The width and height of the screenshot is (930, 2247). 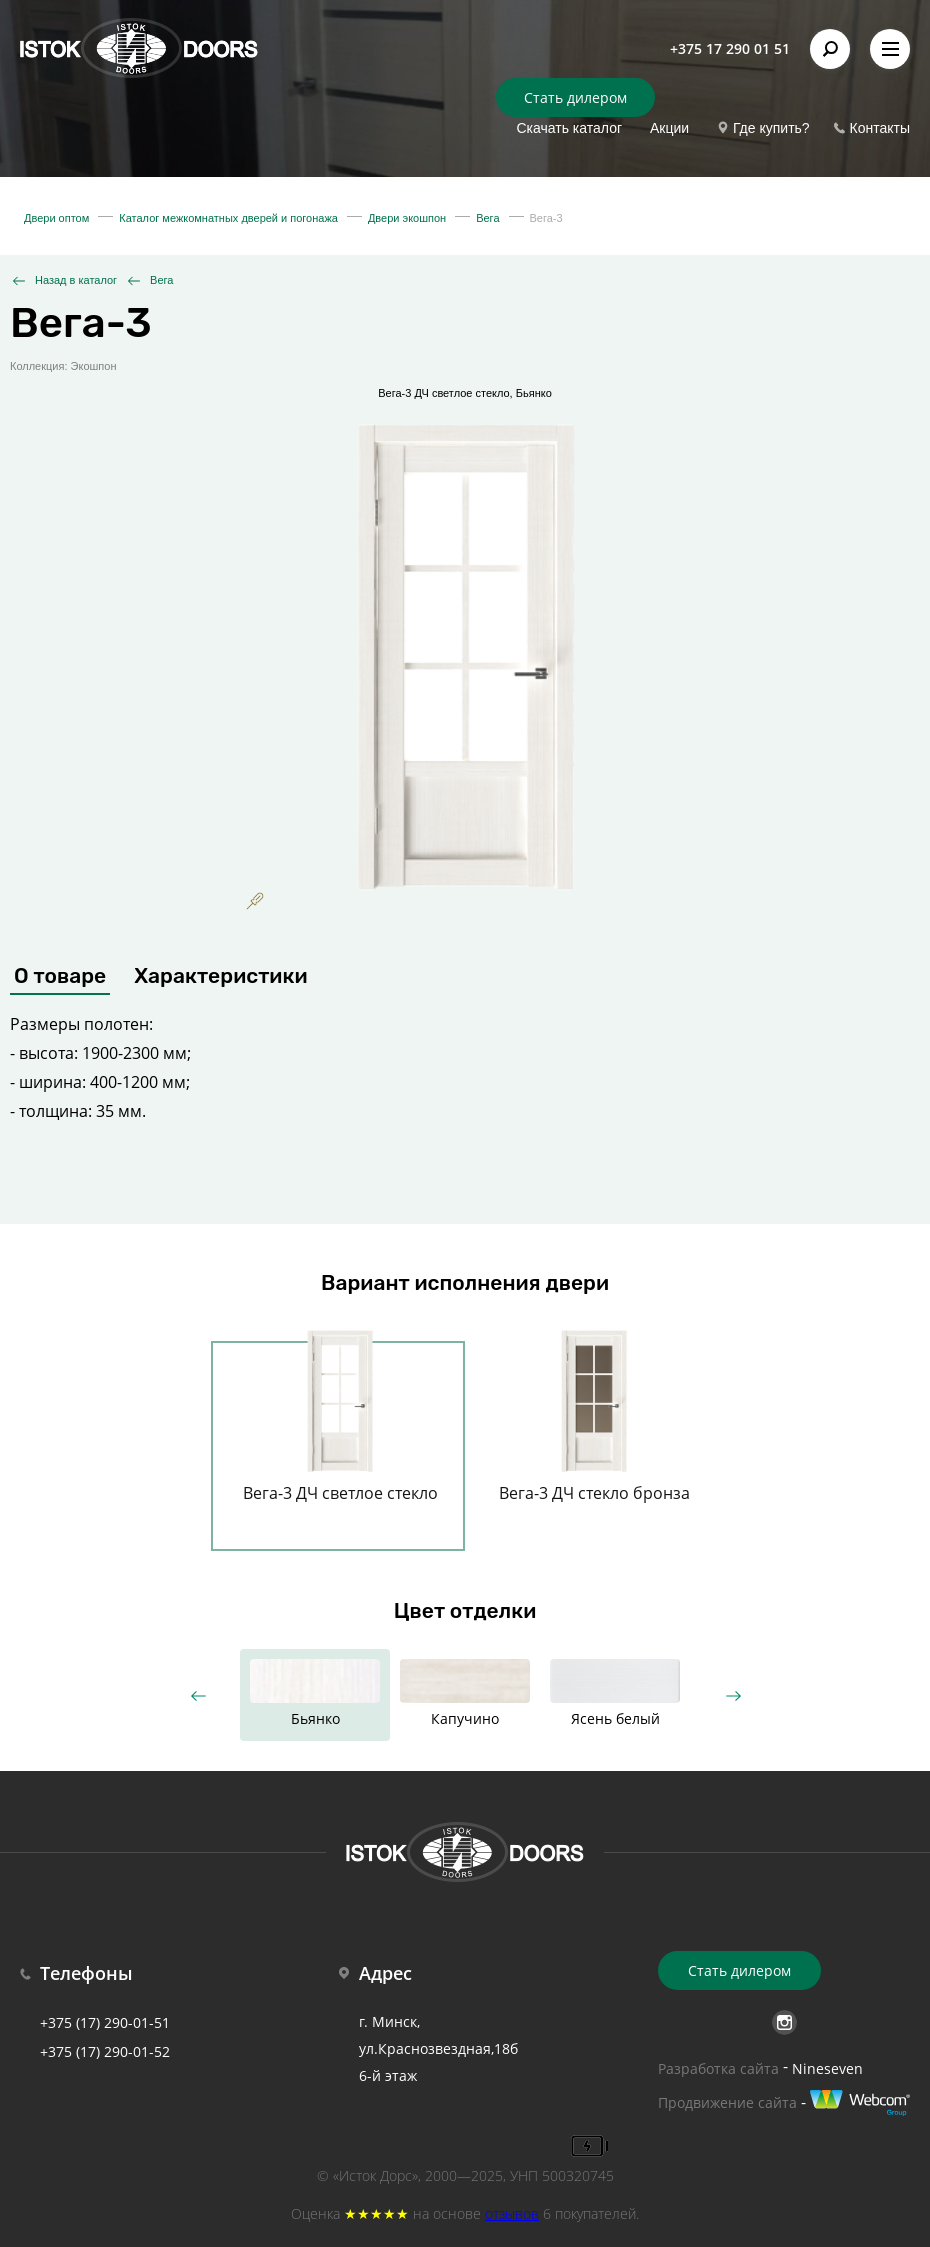 I want to click on indicates device is currently charging, so click(x=589, y=2146).